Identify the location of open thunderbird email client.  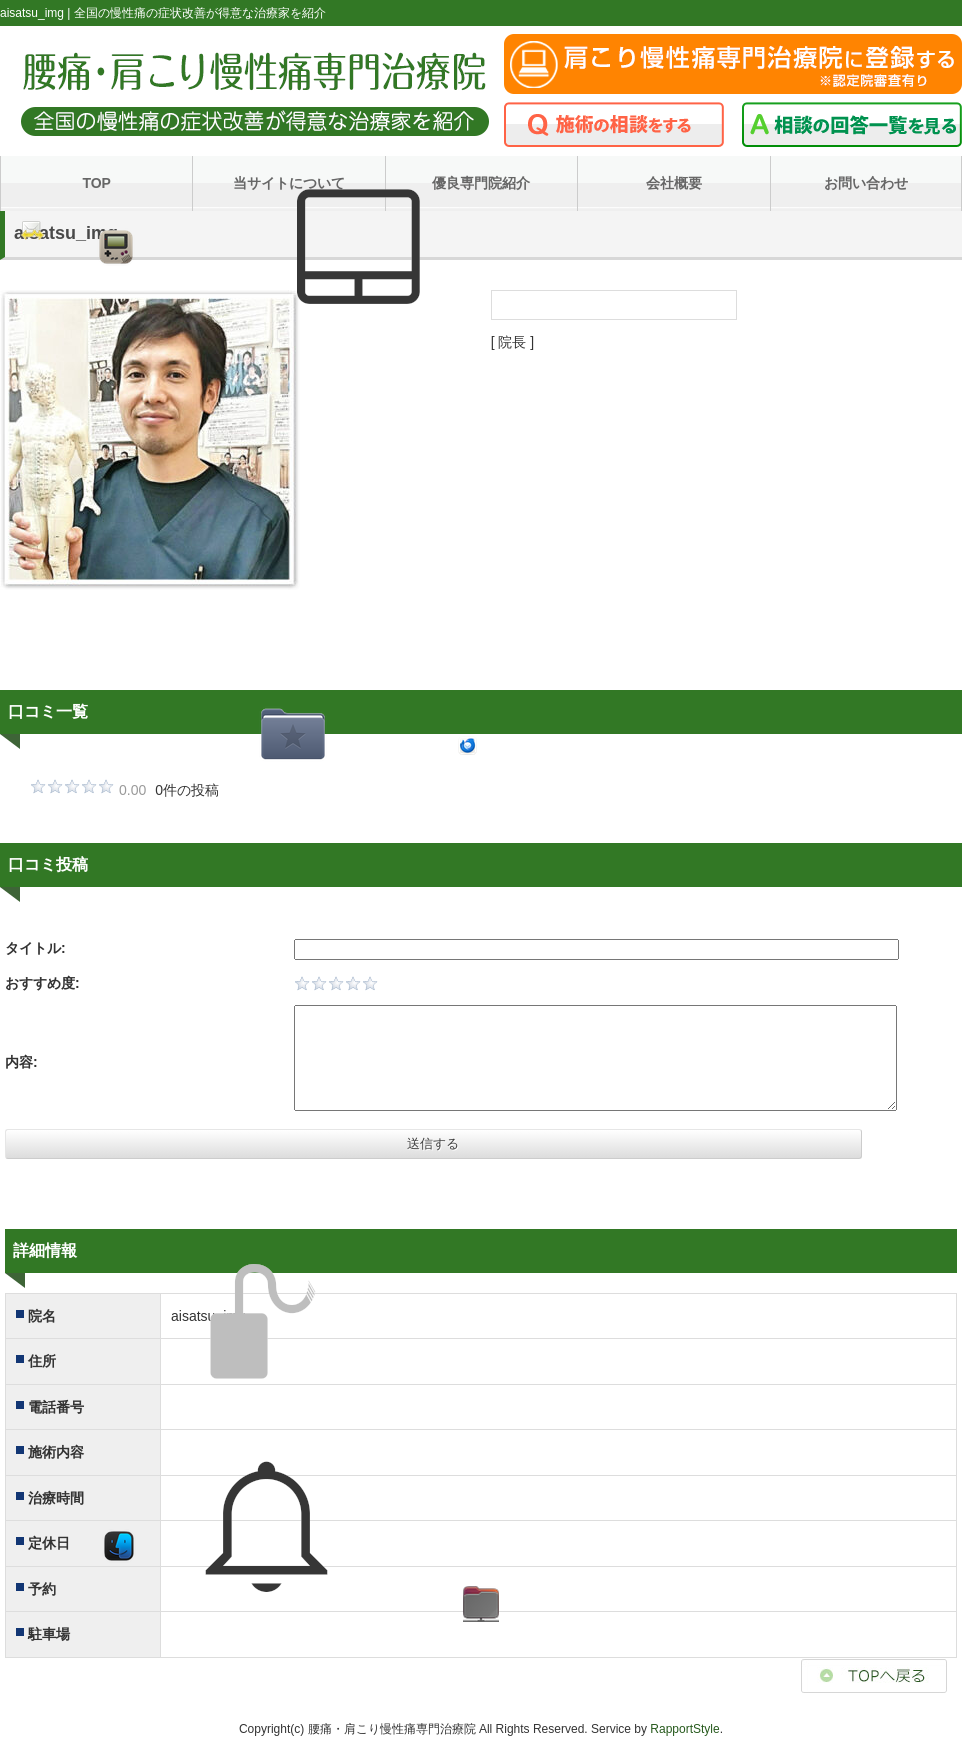
(467, 745).